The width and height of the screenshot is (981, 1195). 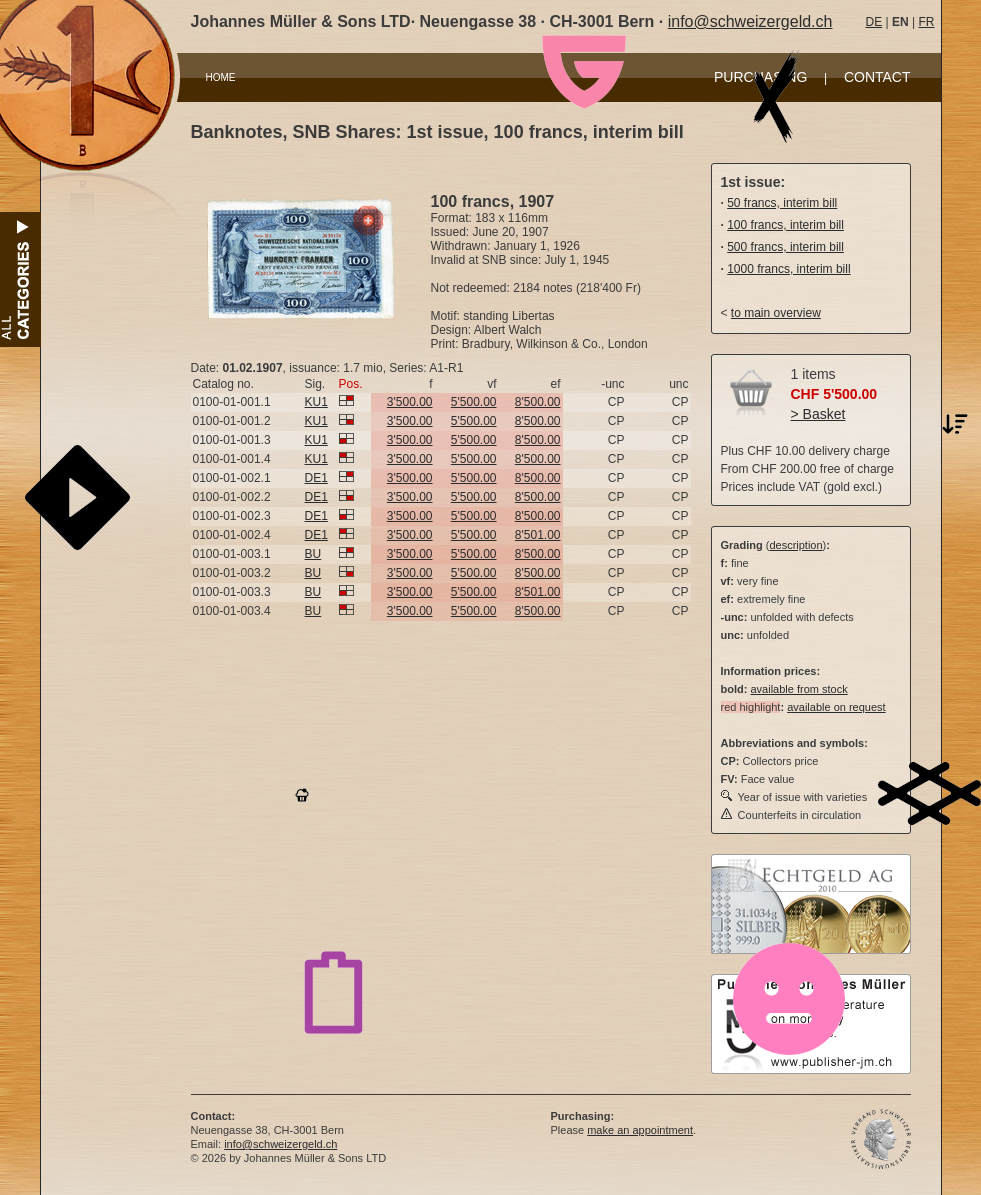 What do you see at coordinates (584, 72) in the screenshot?
I see `open the Guilded app` at bounding box center [584, 72].